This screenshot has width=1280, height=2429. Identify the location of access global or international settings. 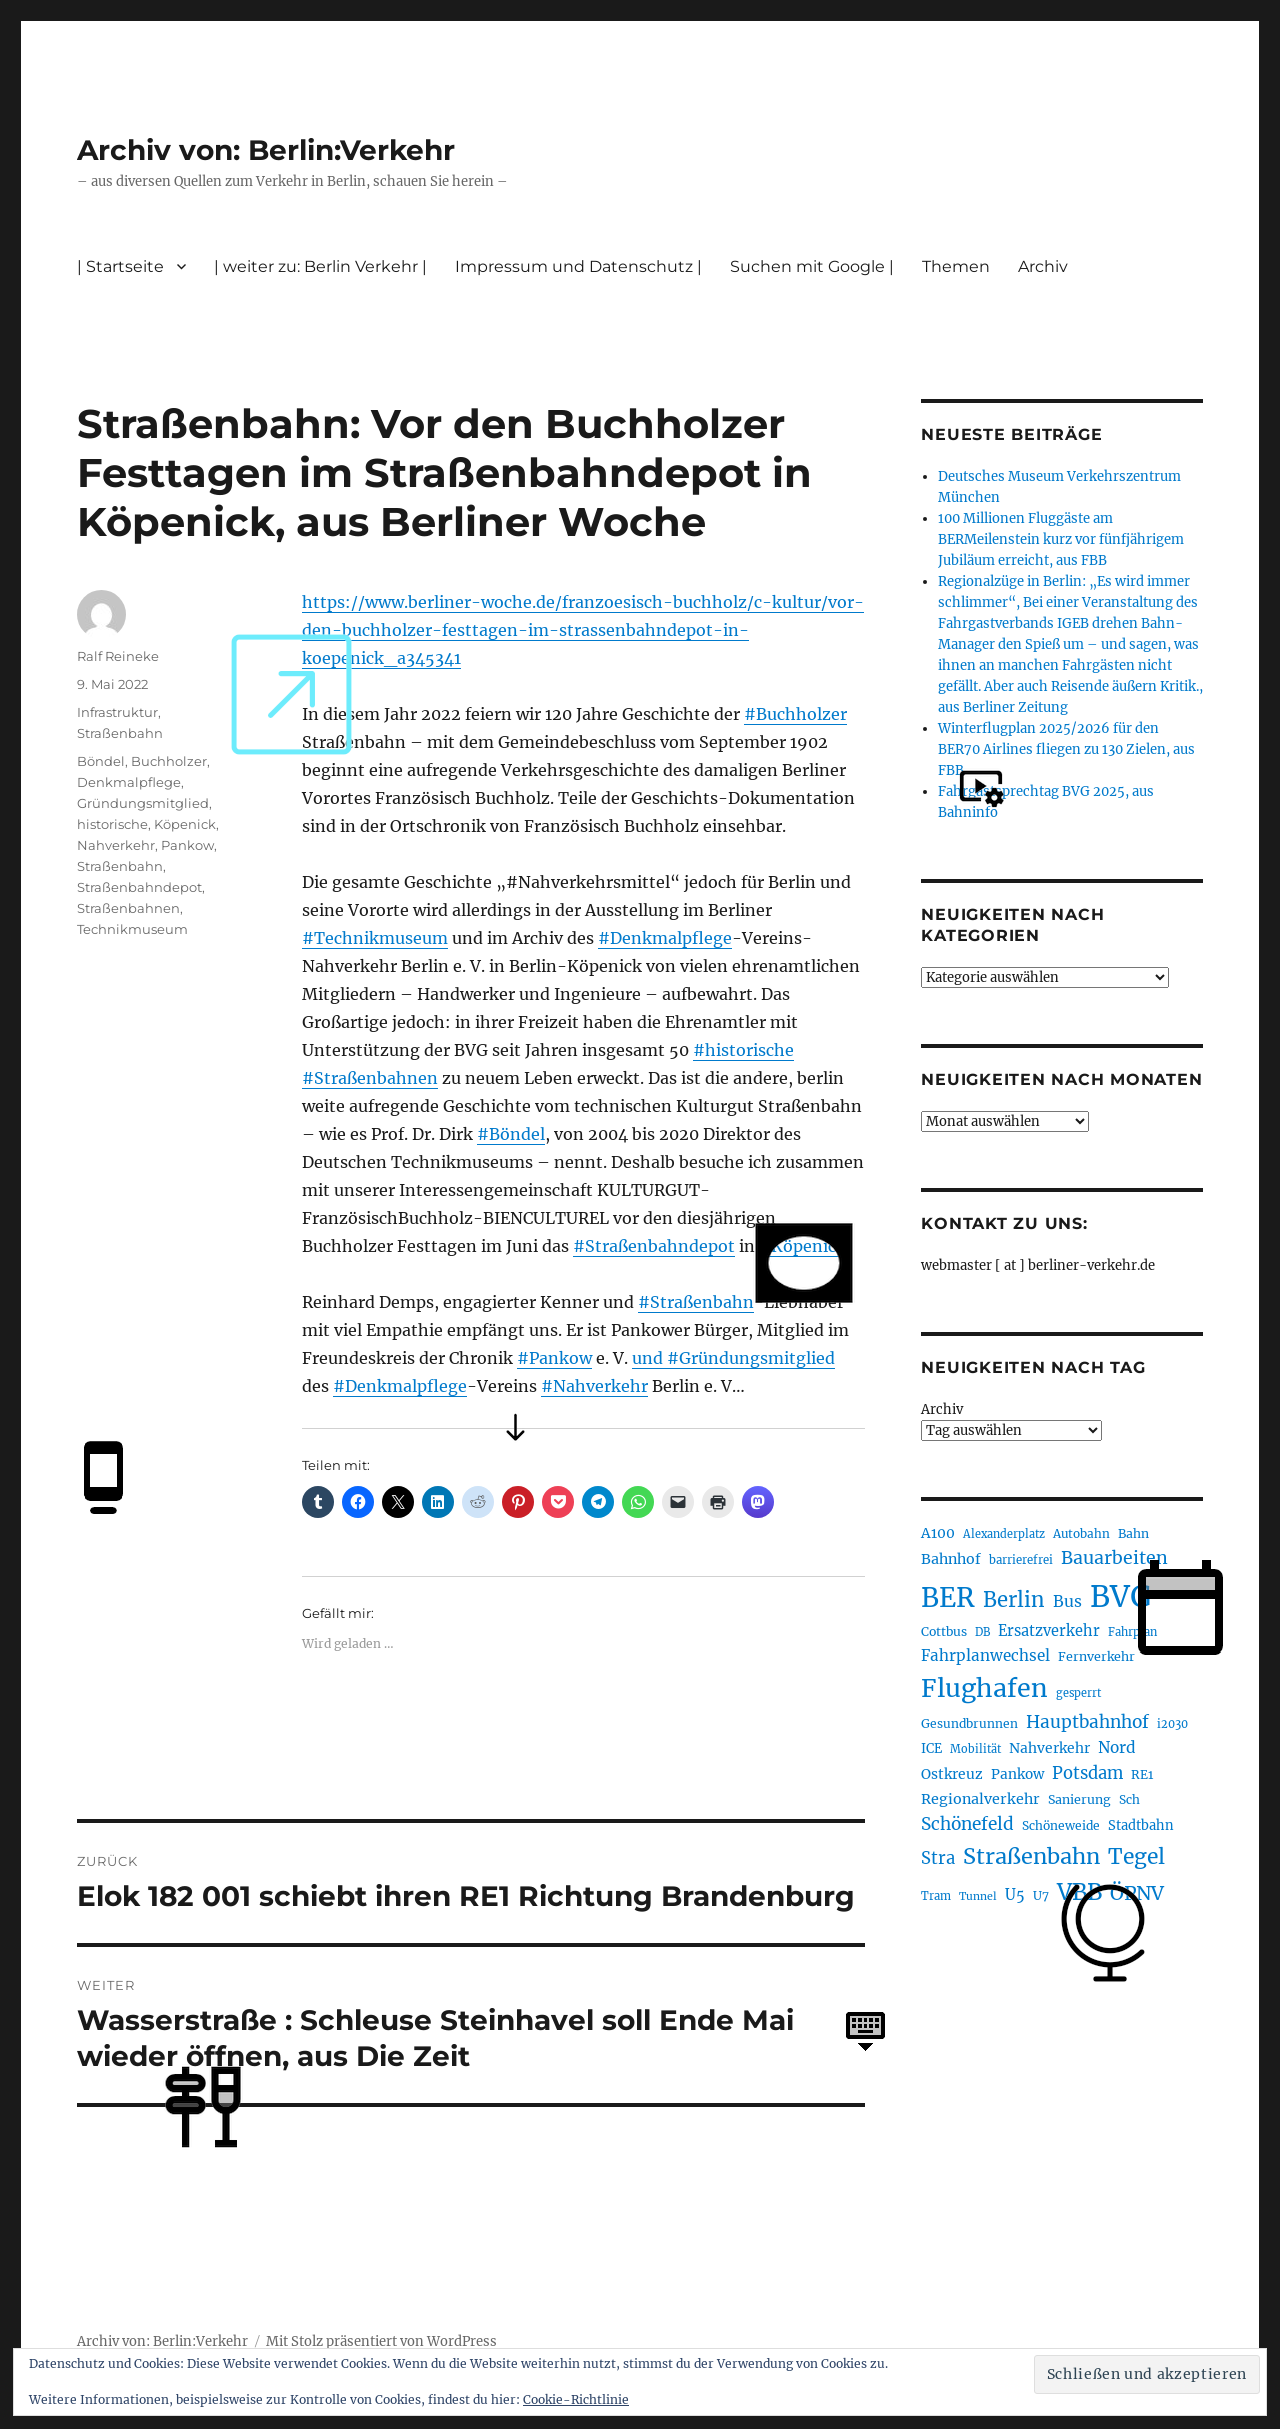
(1106, 1929).